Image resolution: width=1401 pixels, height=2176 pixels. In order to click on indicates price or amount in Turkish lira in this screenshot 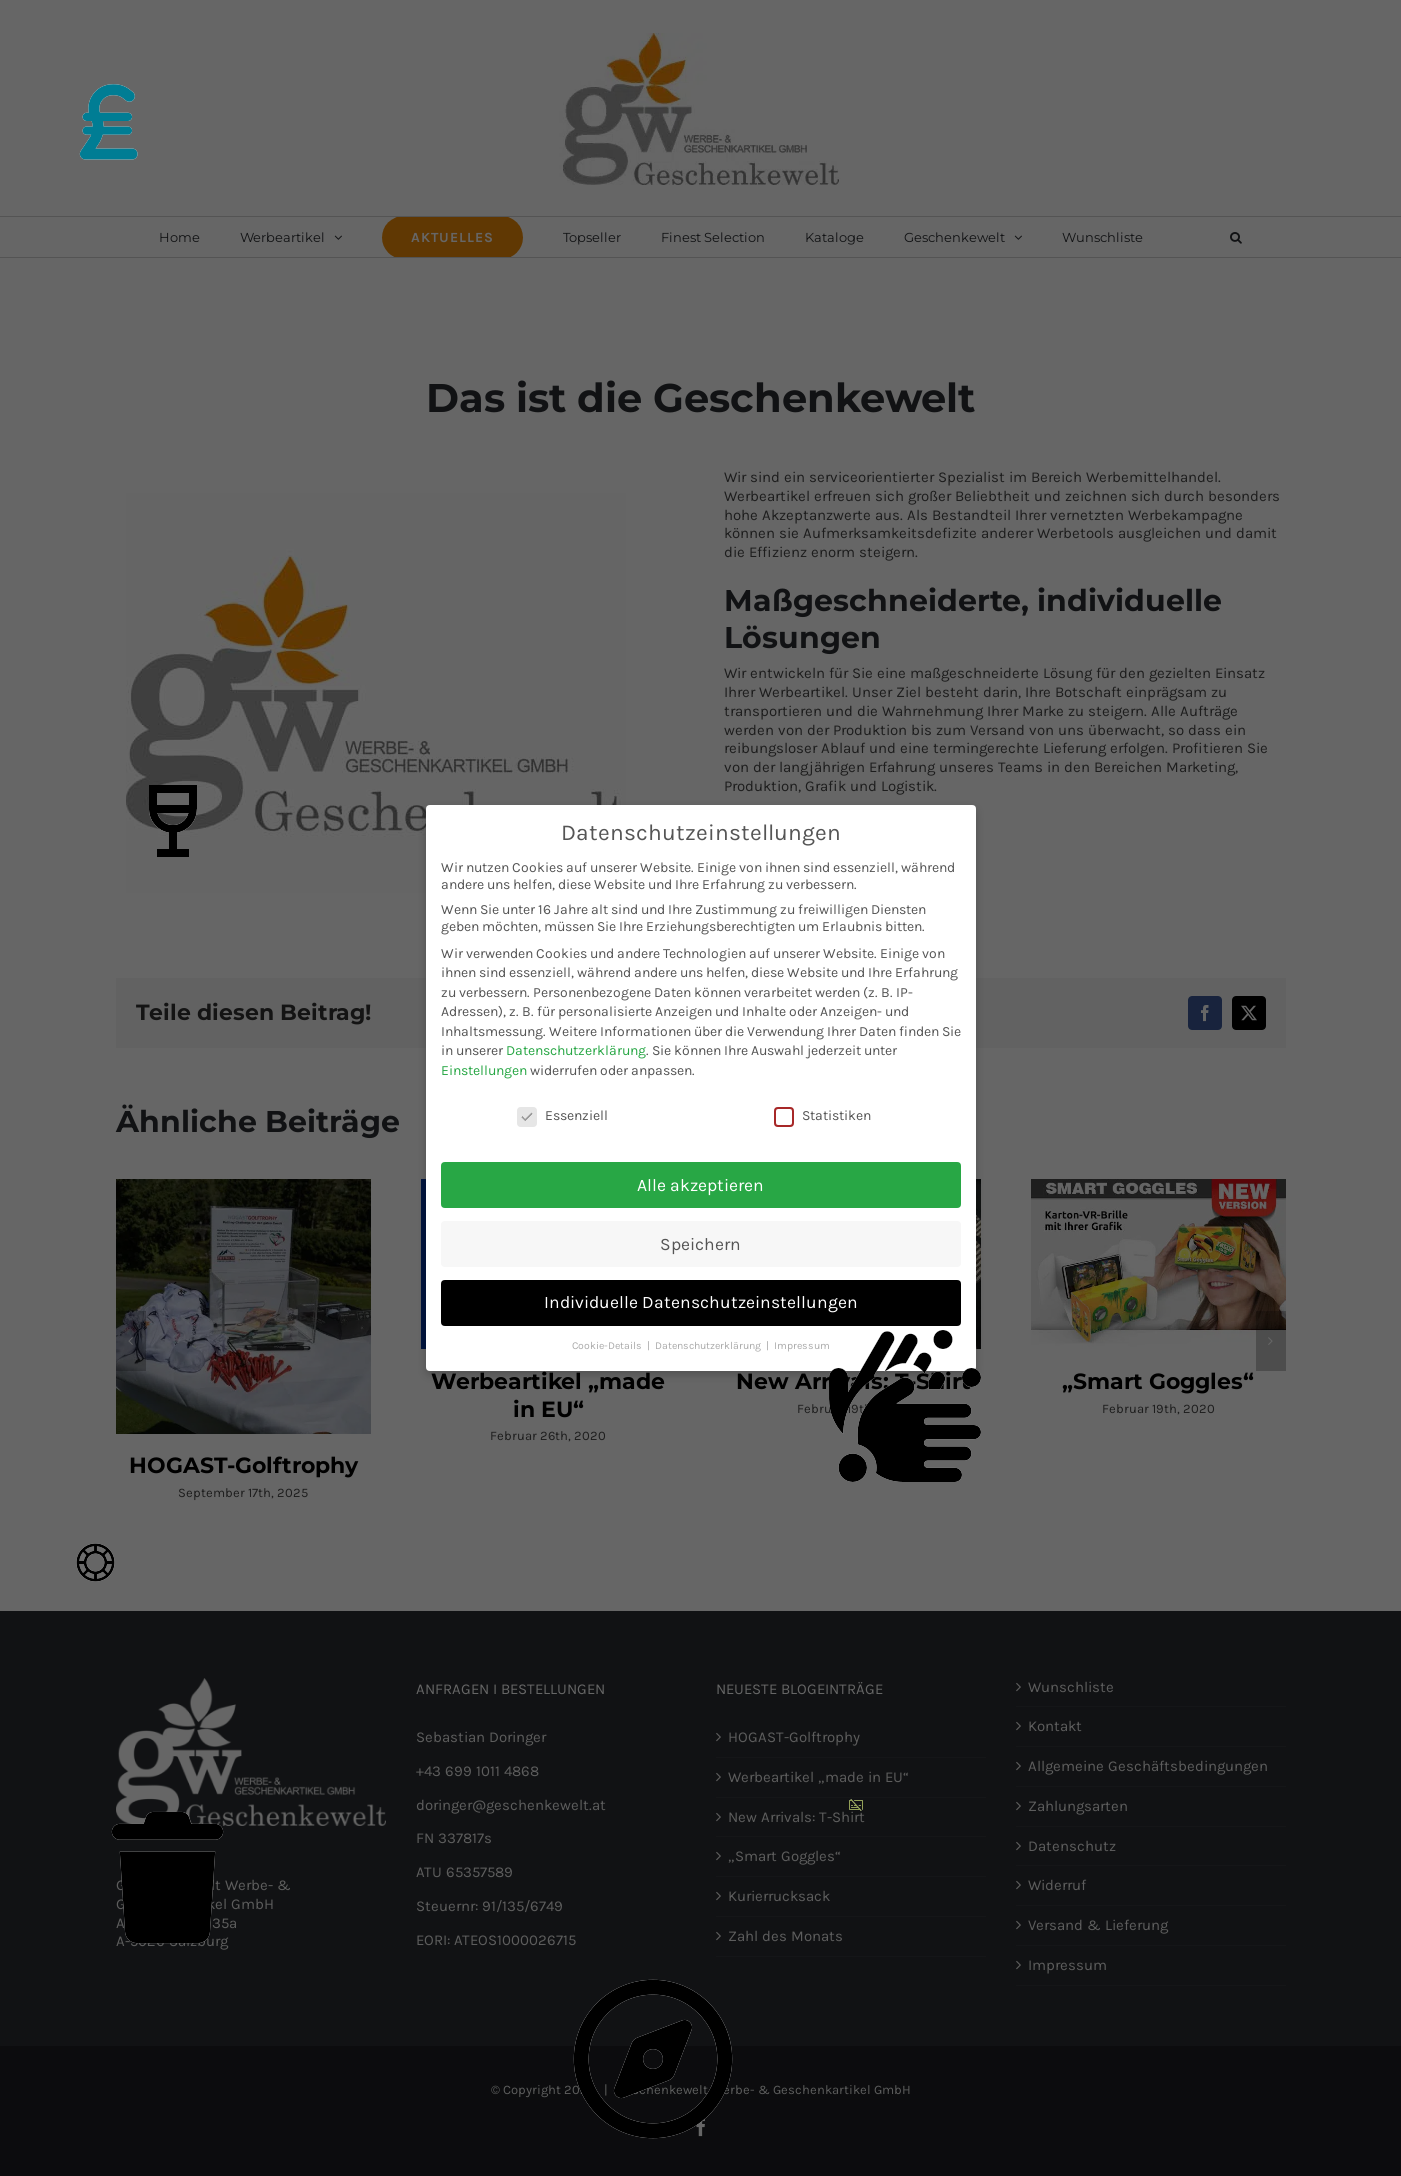, I will do `click(110, 121)`.